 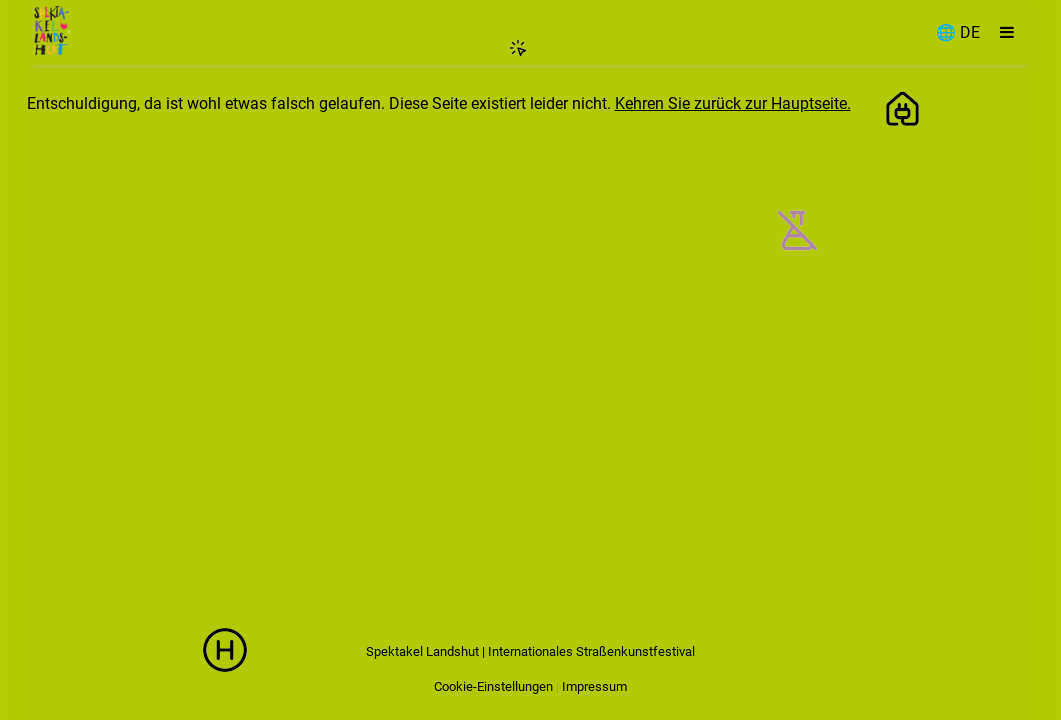 What do you see at coordinates (797, 230) in the screenshot?
I see `disable lab or experimental features` at bounding box center [797, 230].